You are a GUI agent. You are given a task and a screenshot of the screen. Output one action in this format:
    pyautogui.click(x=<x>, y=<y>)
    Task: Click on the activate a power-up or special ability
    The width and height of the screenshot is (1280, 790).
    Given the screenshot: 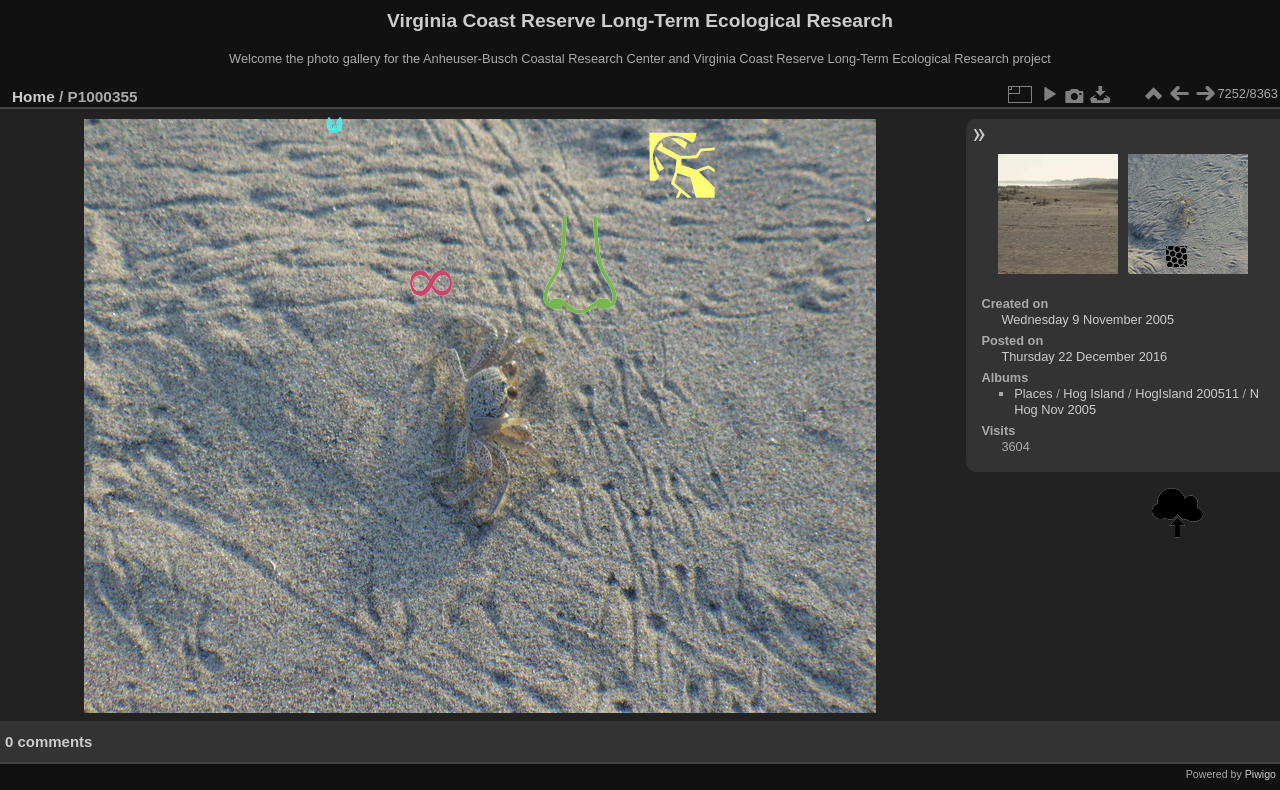 What is the action you would take?
    pyautogui.click(x=682, y=165)
    